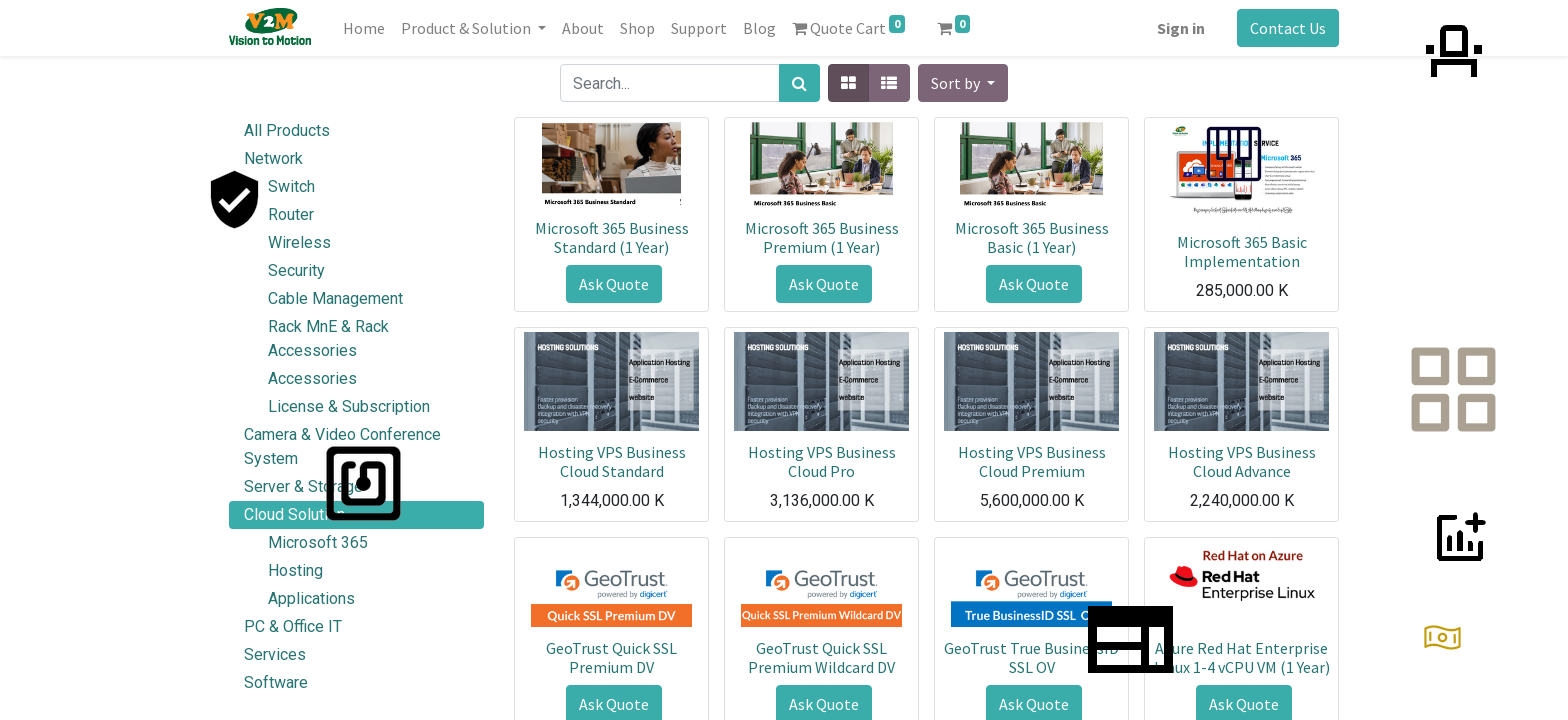 This screenshot has width=1568, height=720. What do you see at coordinates (1130, 639) in the screenshot?
I see `open web browser` at bounding box center [1130, 639].